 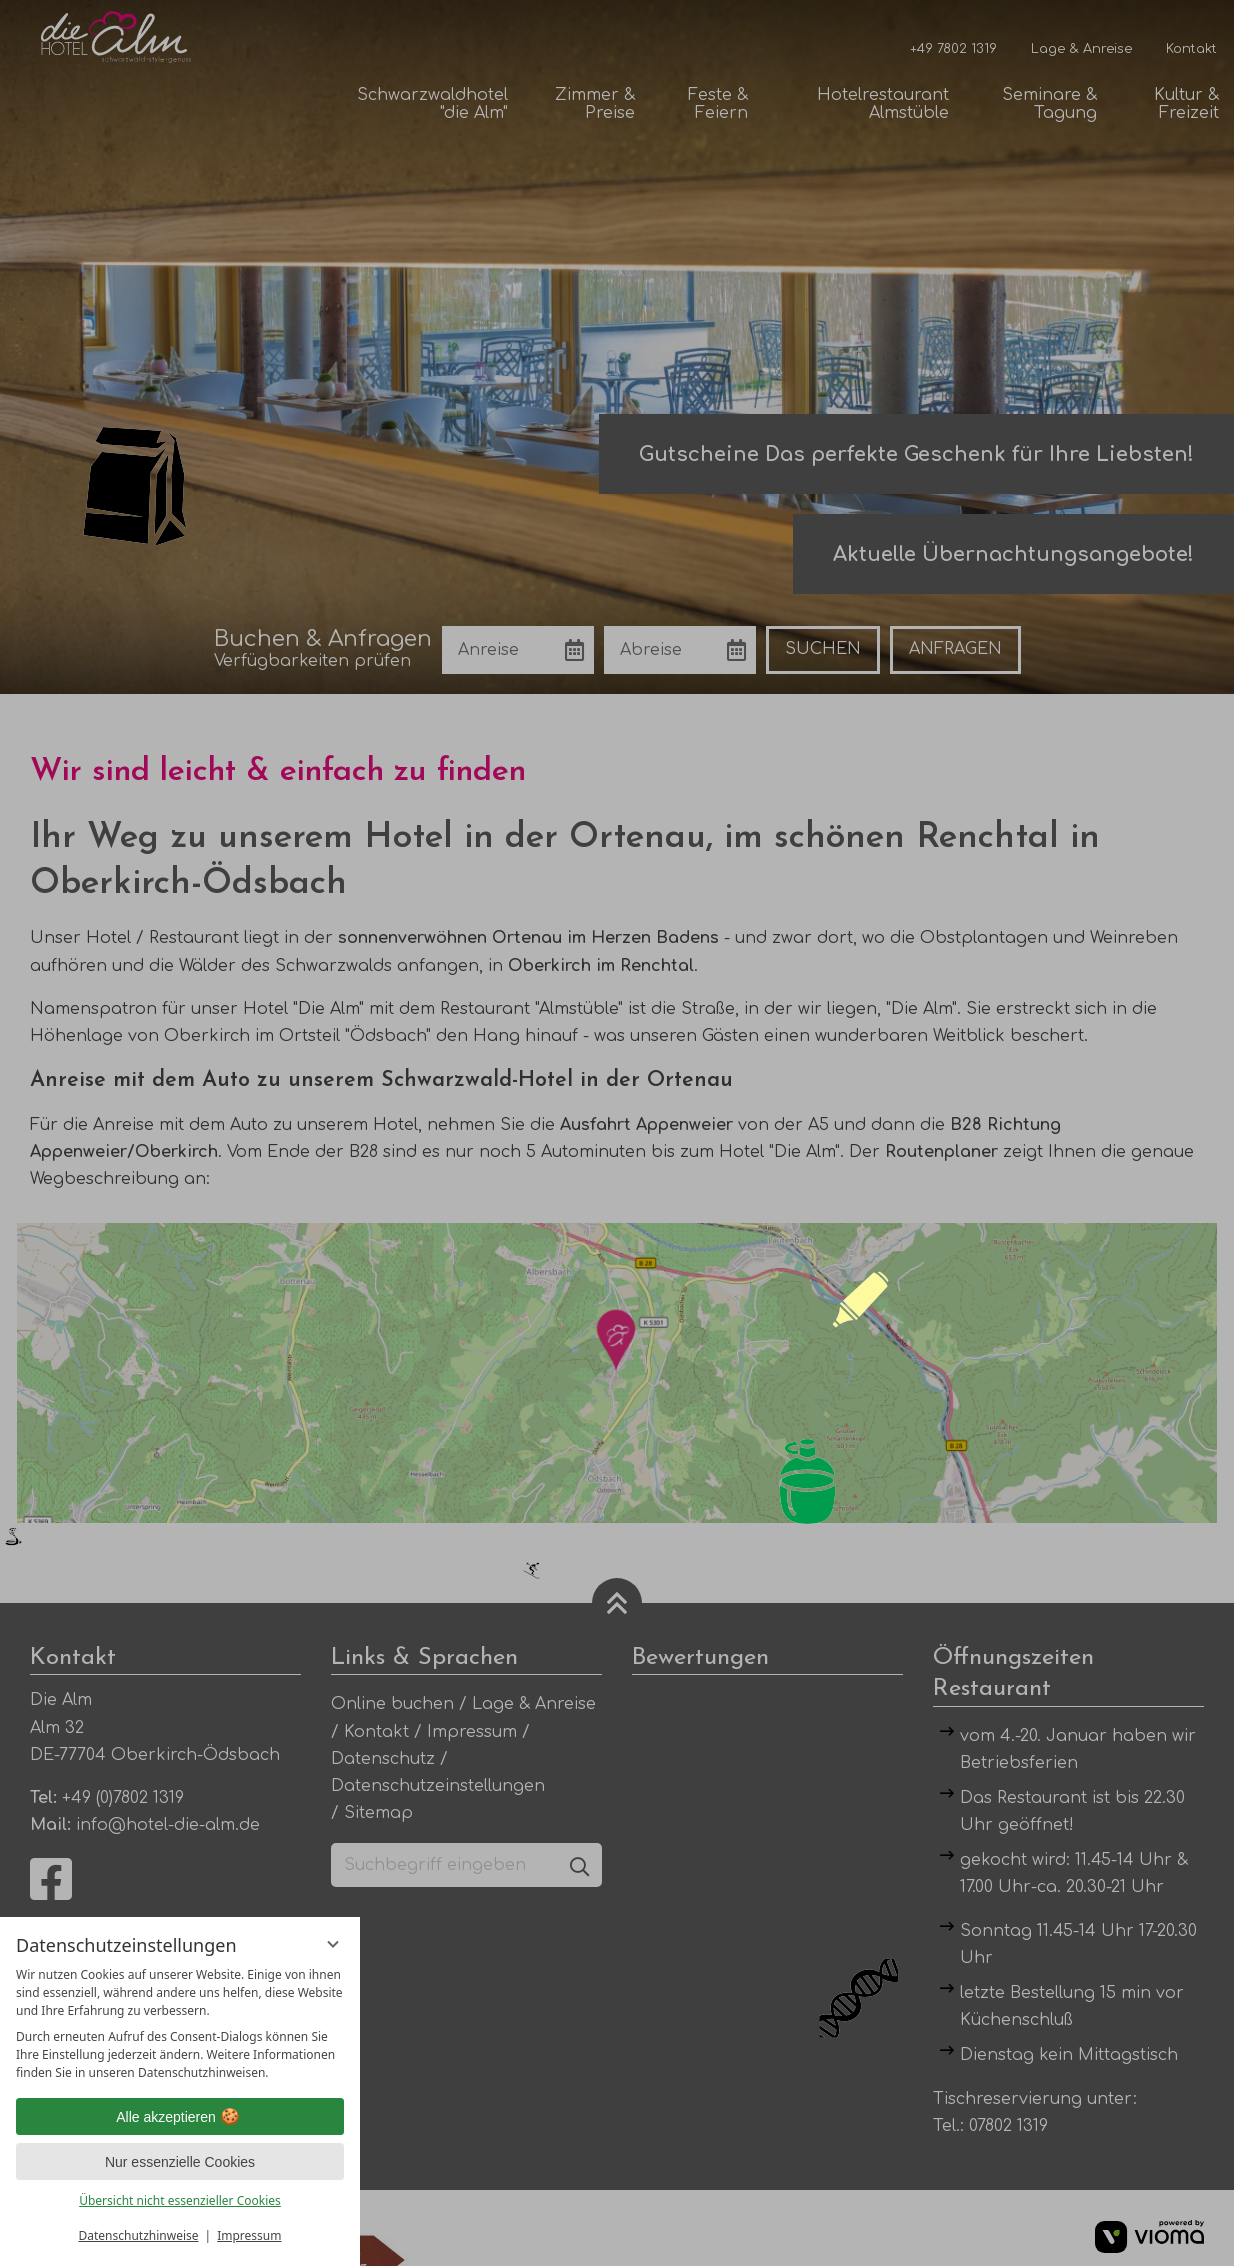 What do you see at coordinates (858, 1998) in the screenshot?
I see `access genetic or DNA-related information` at bounding box center [858, 1998].